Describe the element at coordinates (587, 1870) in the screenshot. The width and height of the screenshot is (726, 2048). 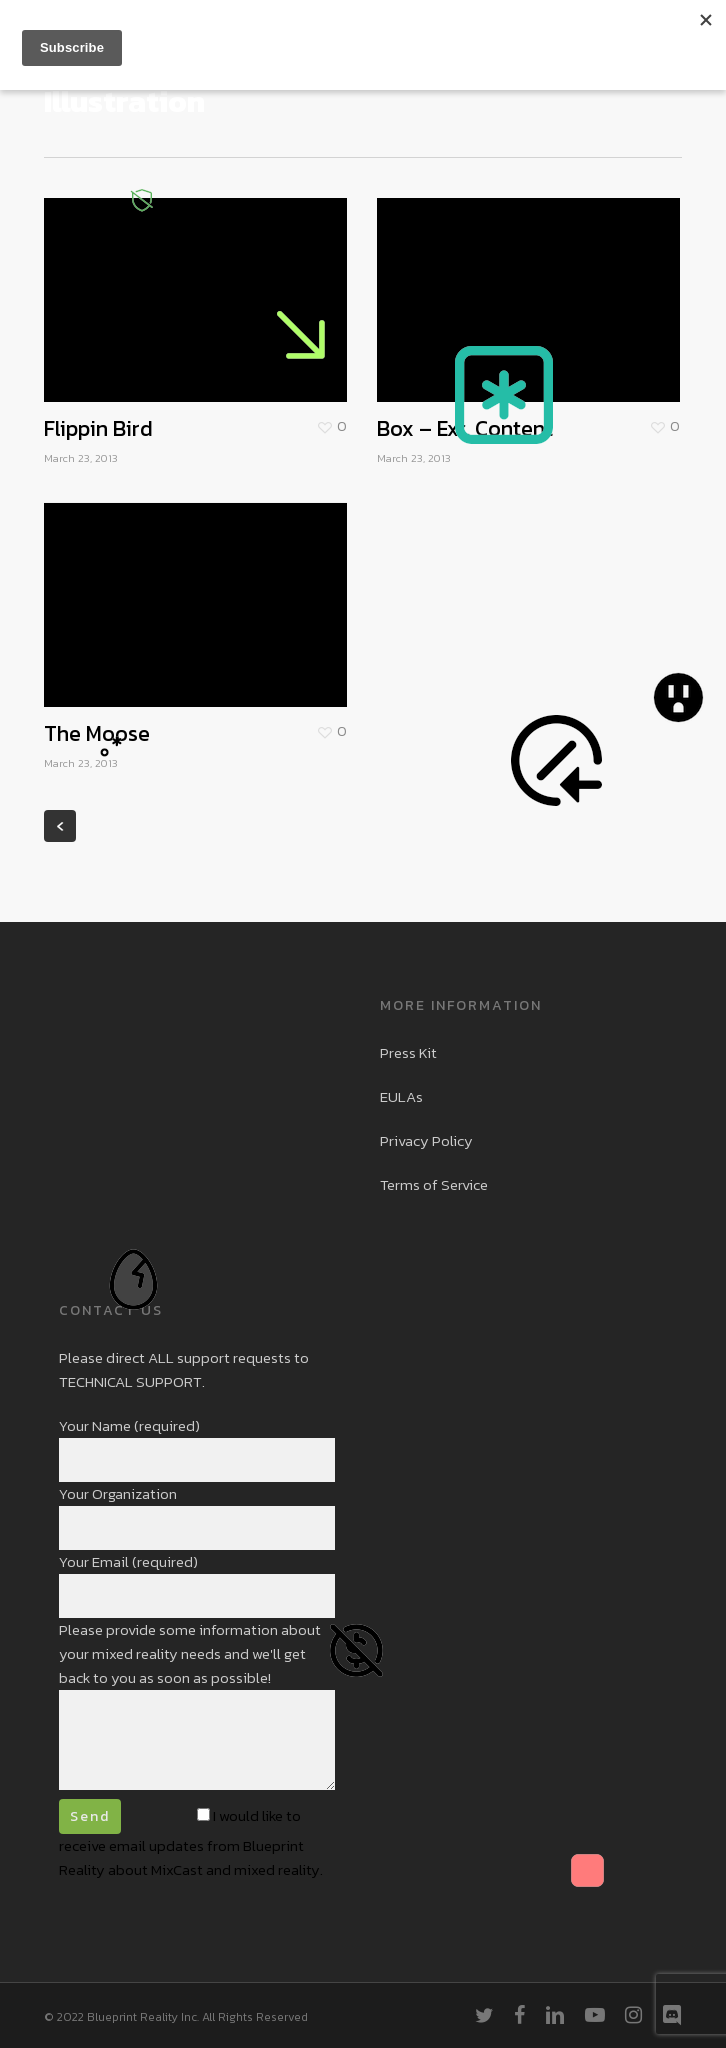
I see `stop media playback` at that location.